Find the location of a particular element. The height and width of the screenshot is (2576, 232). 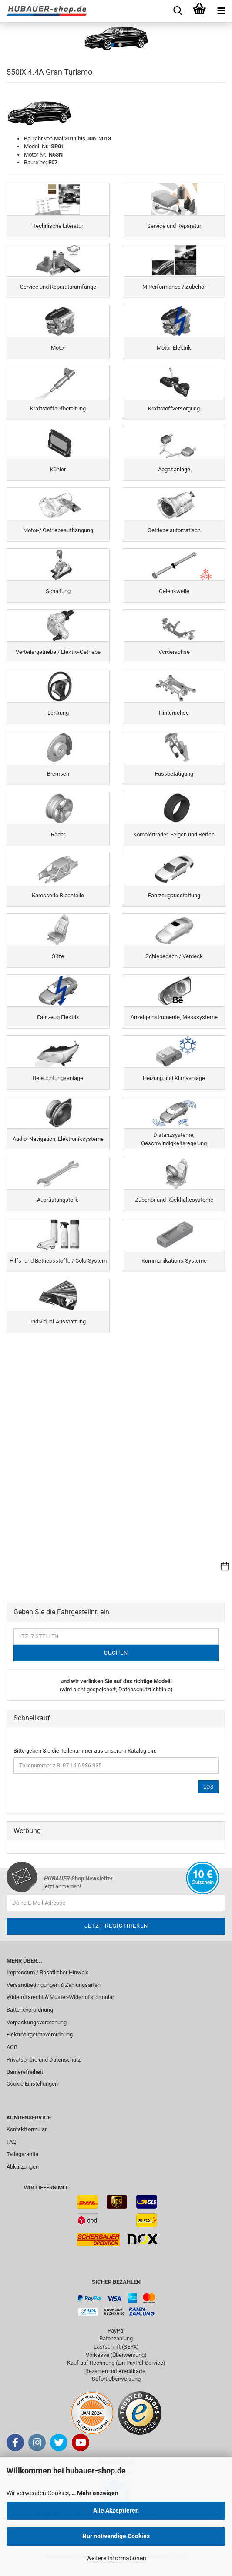

connect to the fediverse is located at coordinates (206, 574).